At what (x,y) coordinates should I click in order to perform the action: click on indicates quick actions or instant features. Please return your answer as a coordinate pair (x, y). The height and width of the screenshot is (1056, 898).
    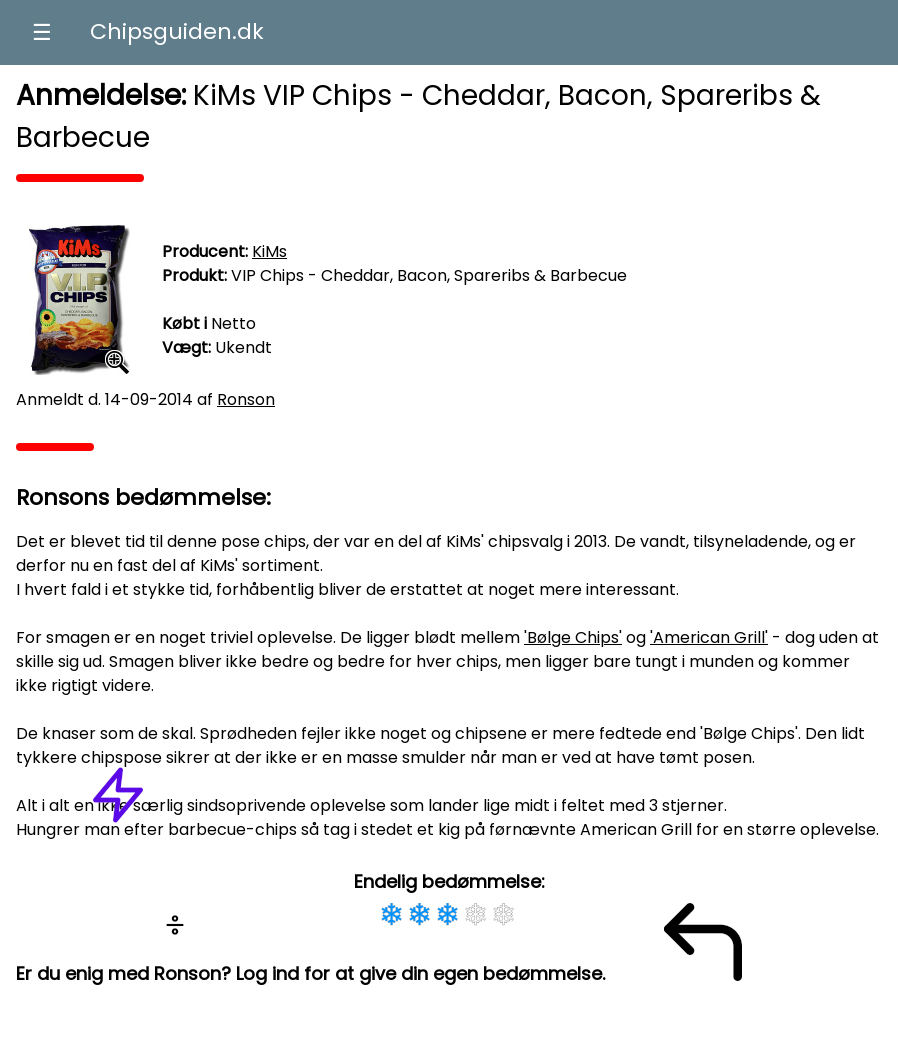
    Looking at the image, I should click on (118, 795).